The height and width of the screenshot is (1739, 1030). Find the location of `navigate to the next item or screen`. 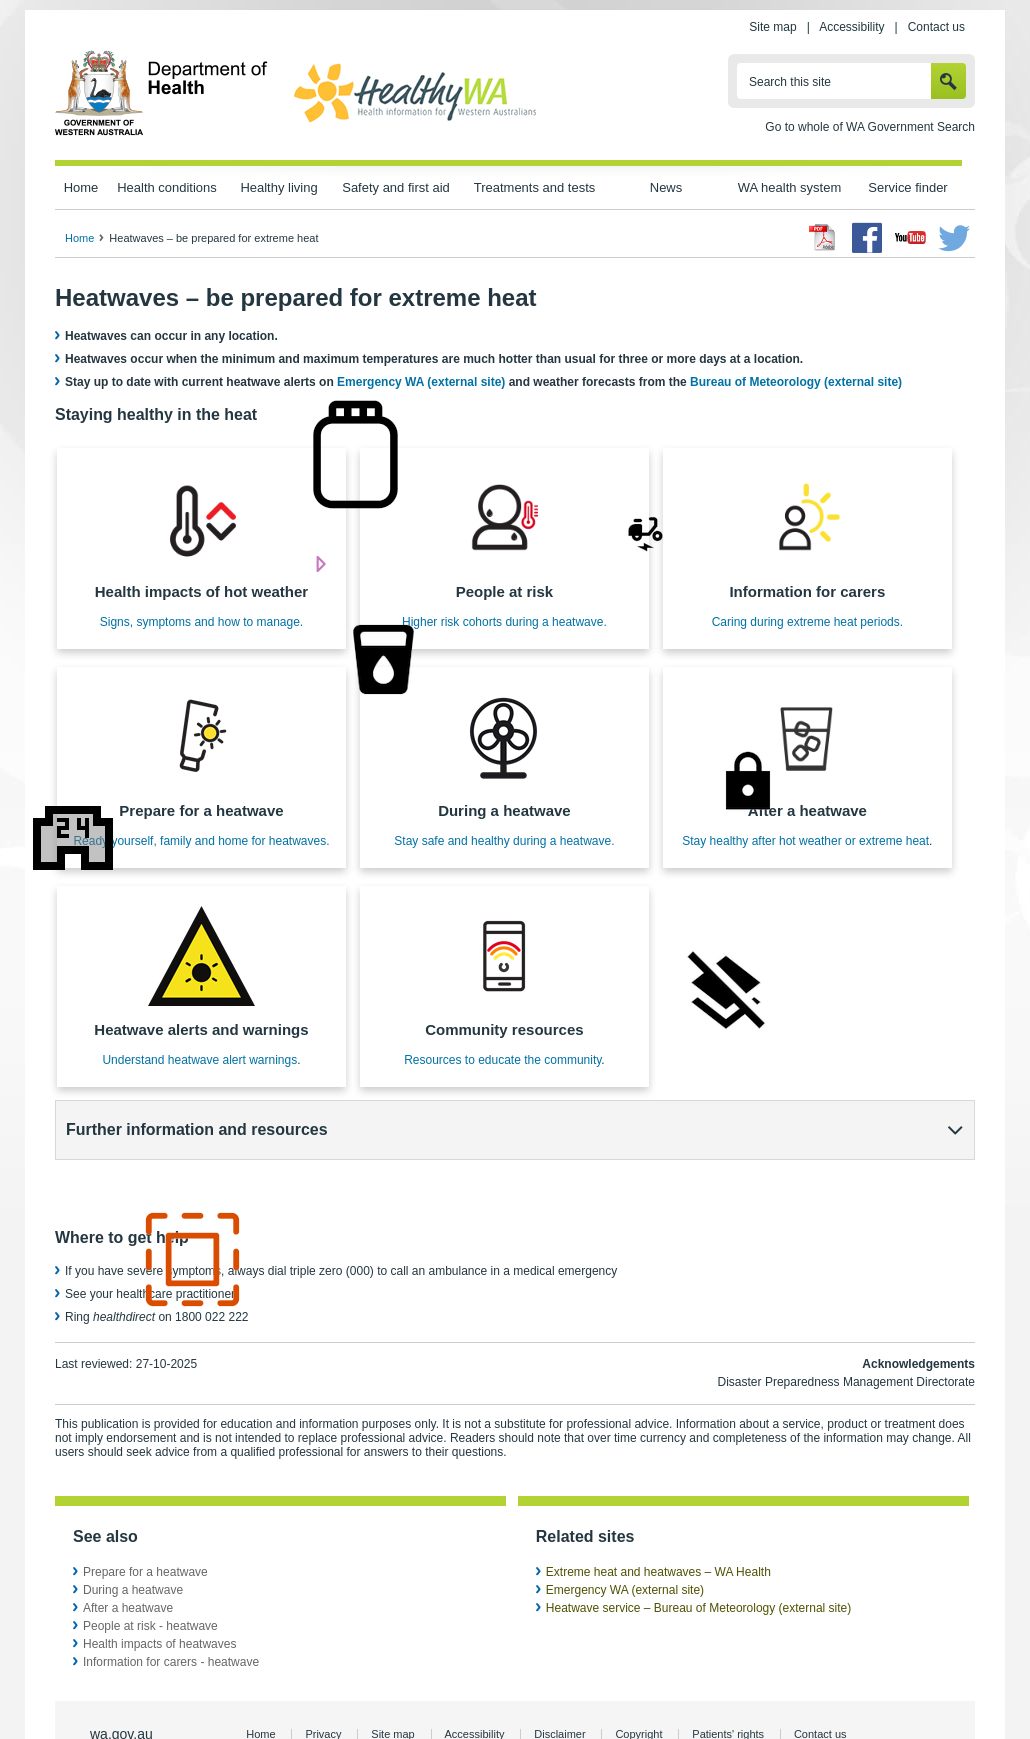

navigate to the next item or screen is located at coordinates (320, 564).